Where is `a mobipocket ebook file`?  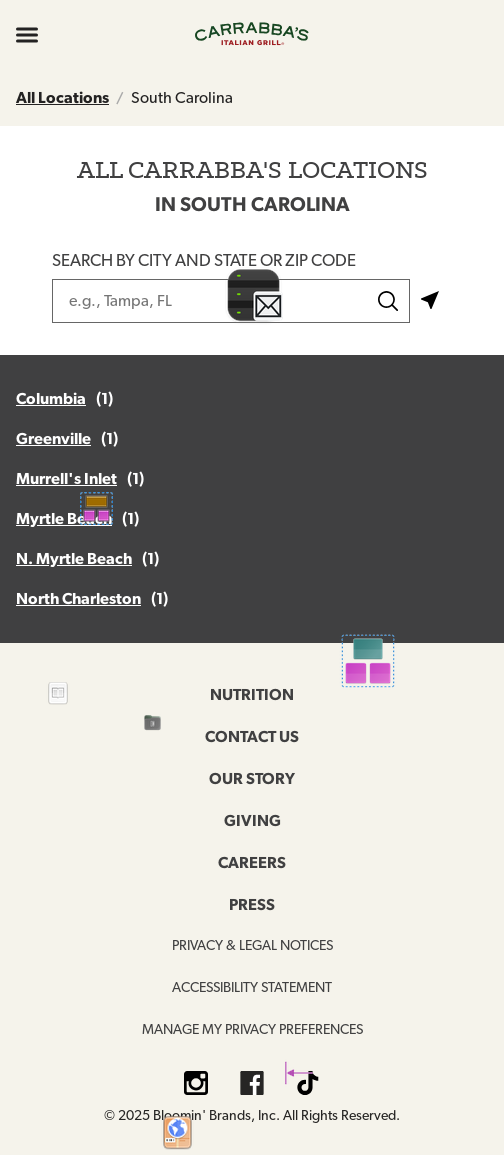 a mobipocket ebook file is located at coordinates (58, 693).